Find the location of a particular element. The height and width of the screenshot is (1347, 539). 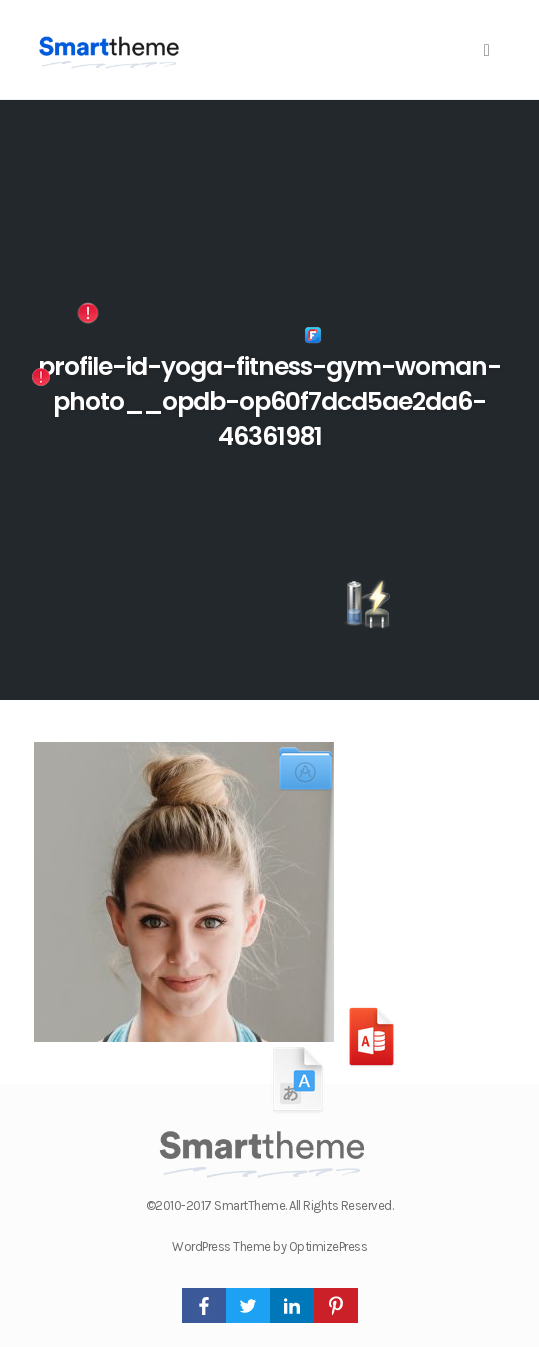

open Arturia software folder is located at coordinates (305, 768).